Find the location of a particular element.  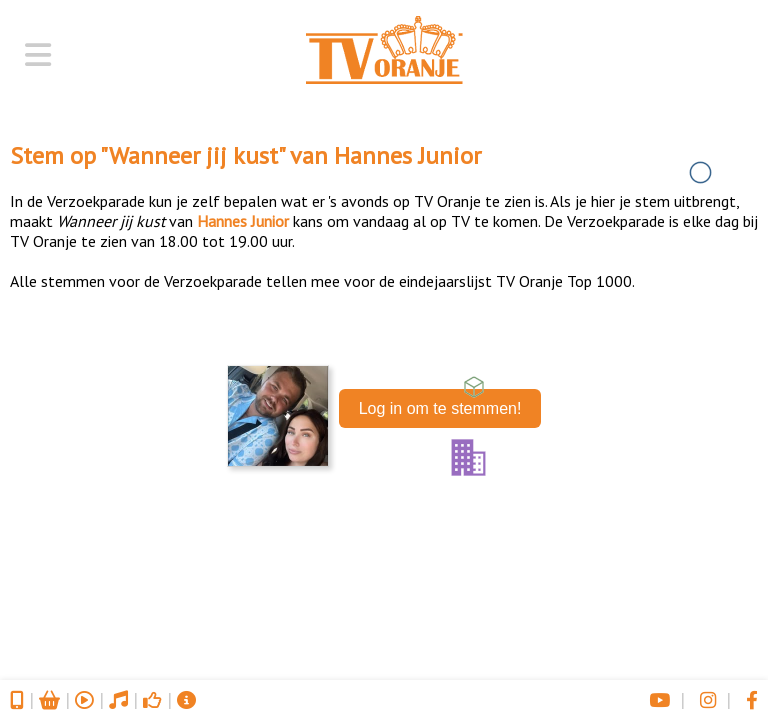

unselected radio button option is located at coordinates (700, 172).